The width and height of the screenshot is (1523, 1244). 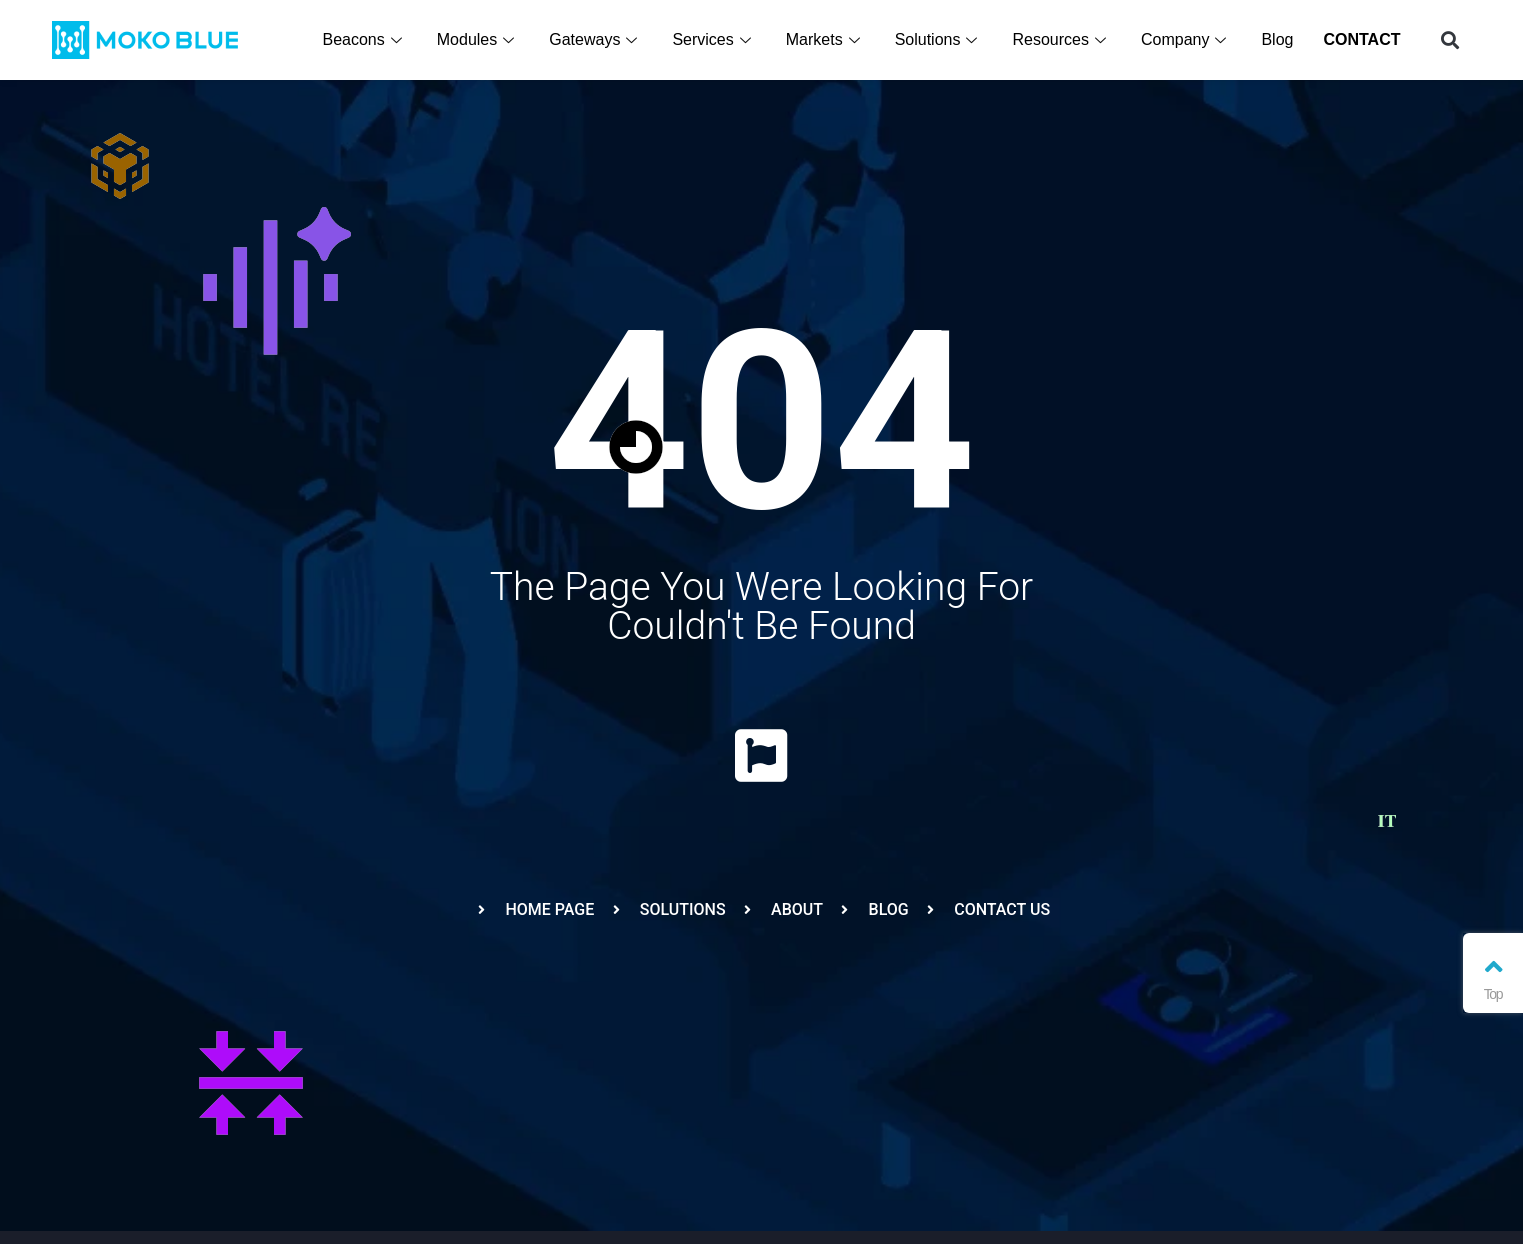 What do you see at coordinates (120, 166) in the screenshot?
I see `binance coin (bnb) cryptocurrency logo` at bounding box center [120, 166].